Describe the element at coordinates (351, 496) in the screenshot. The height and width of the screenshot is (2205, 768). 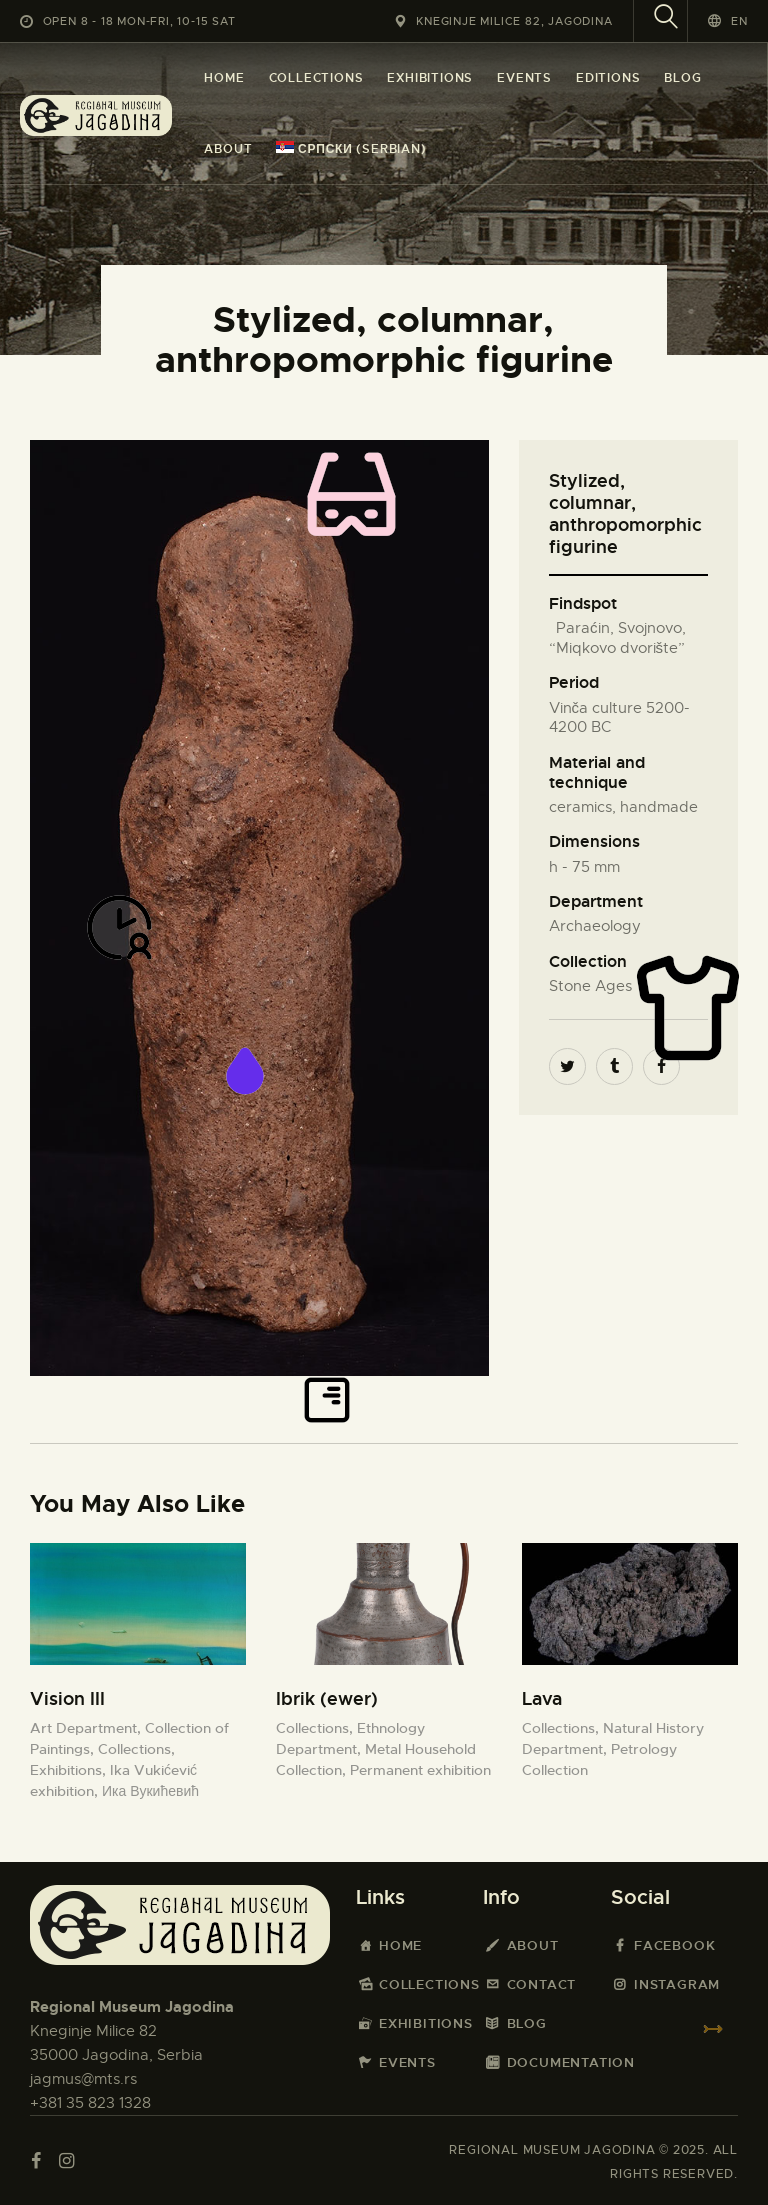
I see `enable 3D viewing mode` at that location.